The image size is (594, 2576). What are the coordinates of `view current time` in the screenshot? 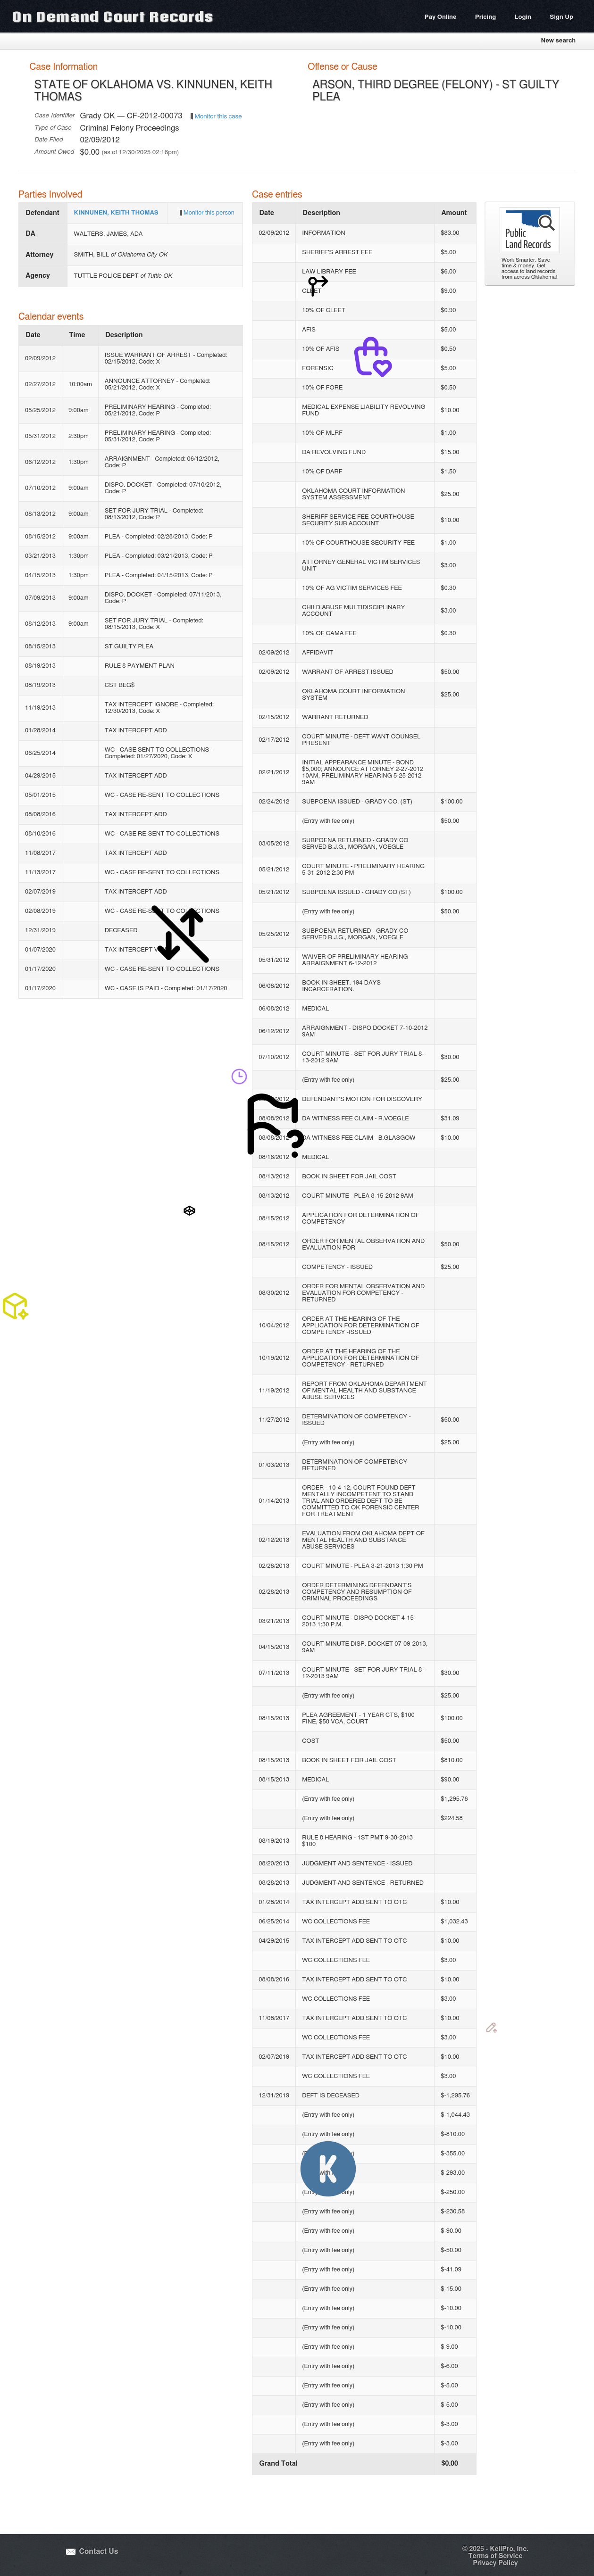 It's located at (239, 1077).